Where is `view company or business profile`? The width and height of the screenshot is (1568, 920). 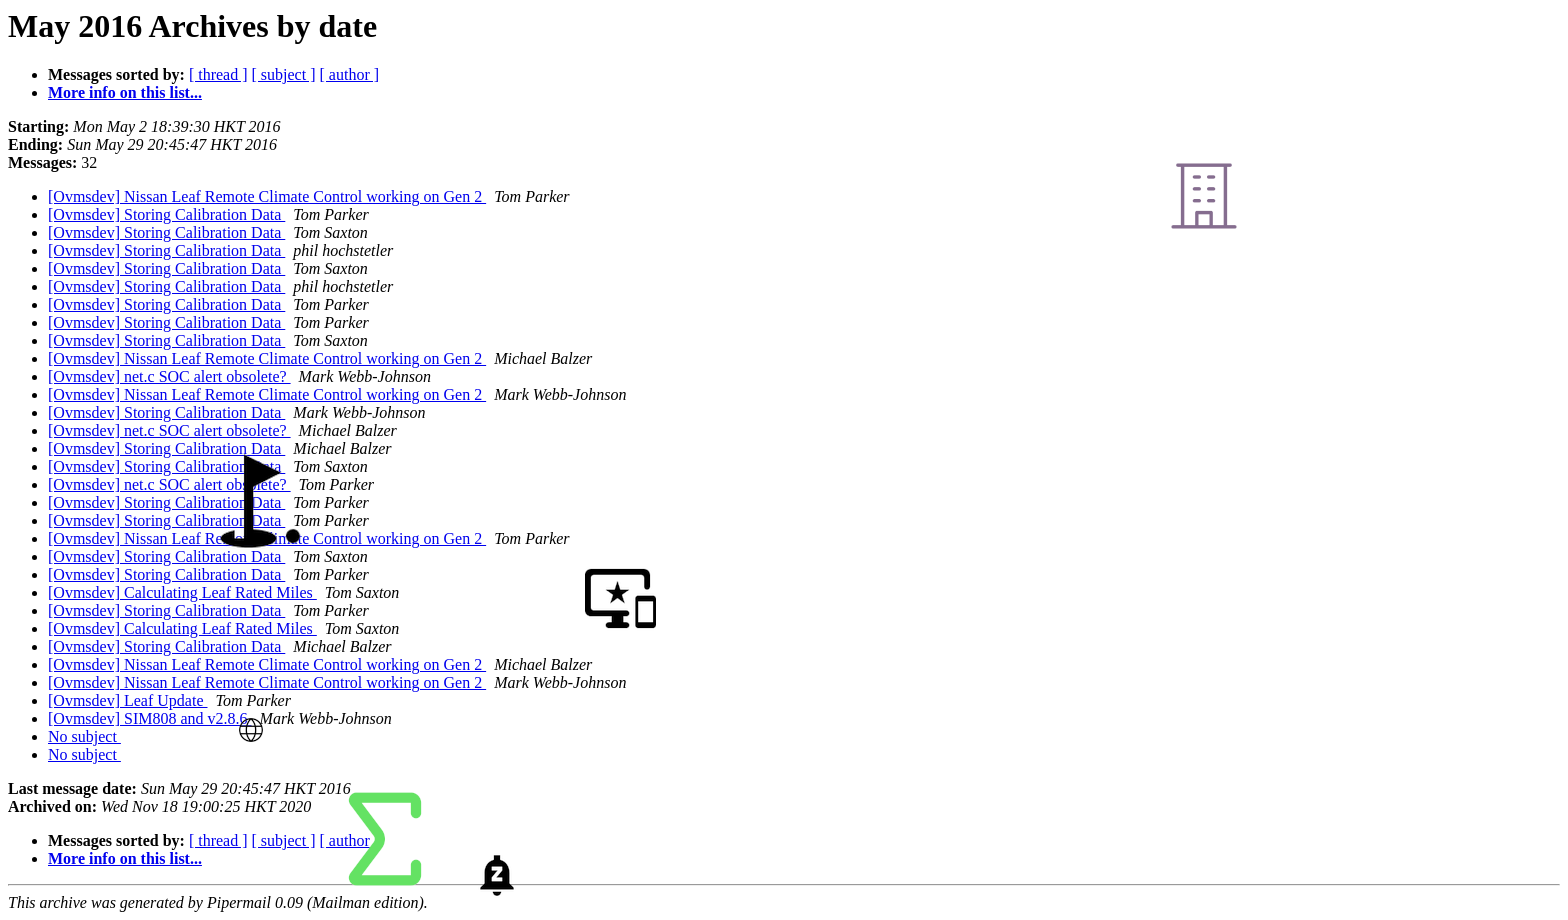 view company or business profile is located at coordinates (1204, 196).